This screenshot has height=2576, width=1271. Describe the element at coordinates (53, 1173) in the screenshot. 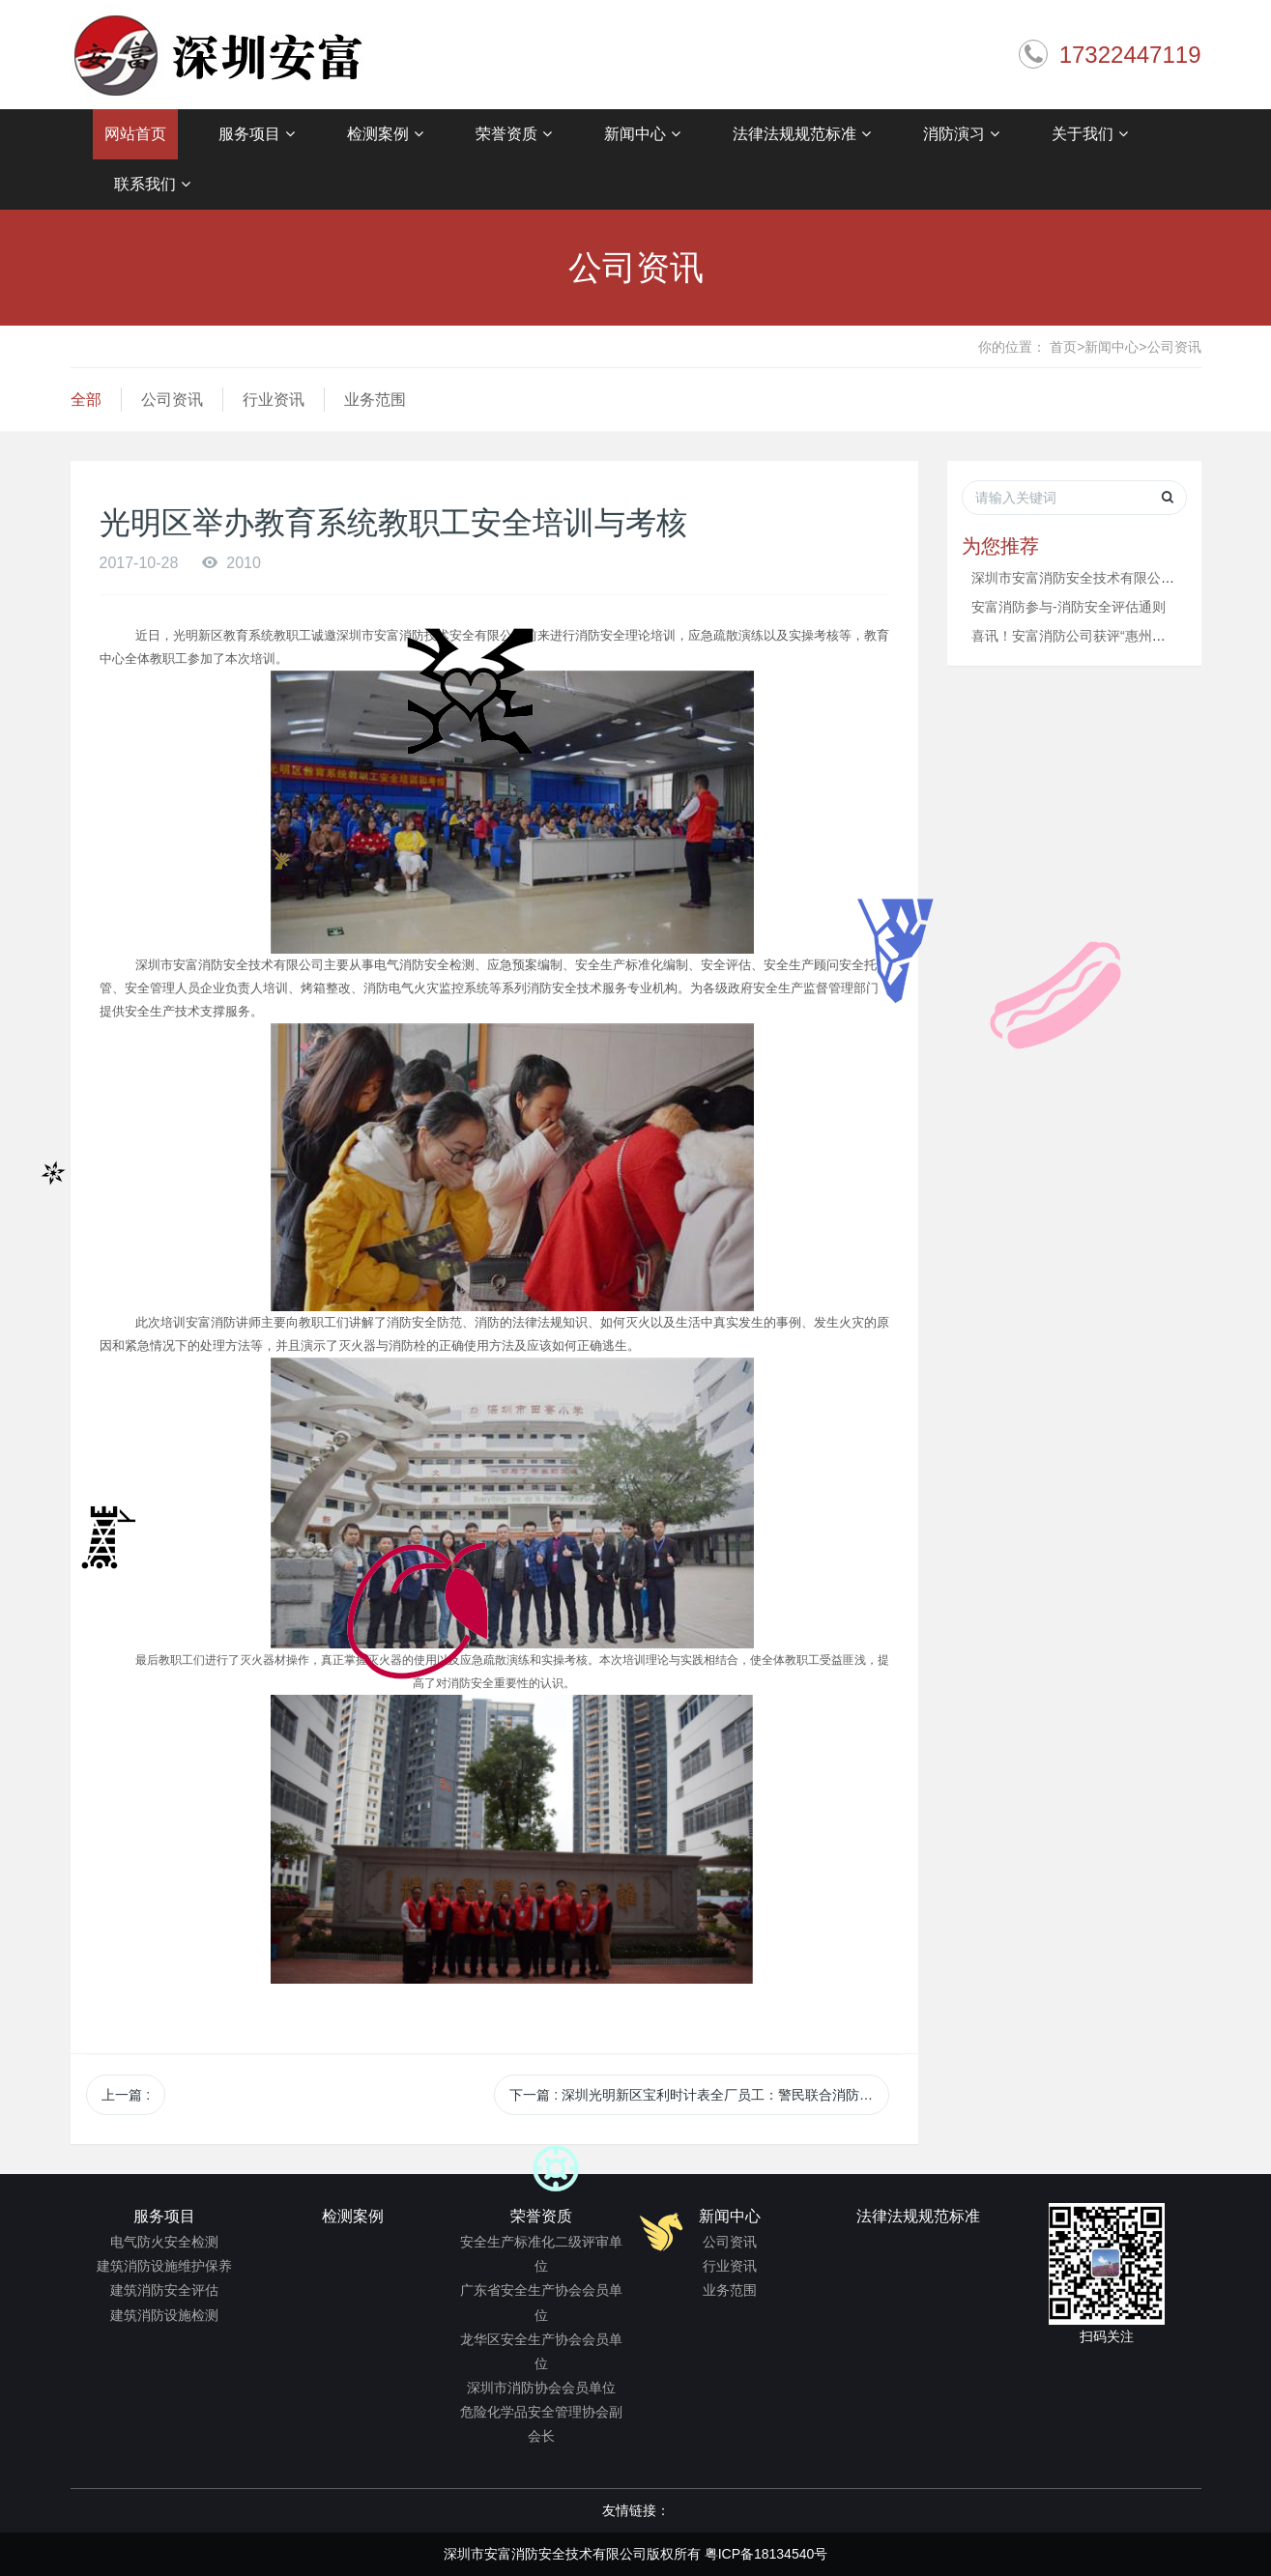

I see `mark item as favorite` at that location.